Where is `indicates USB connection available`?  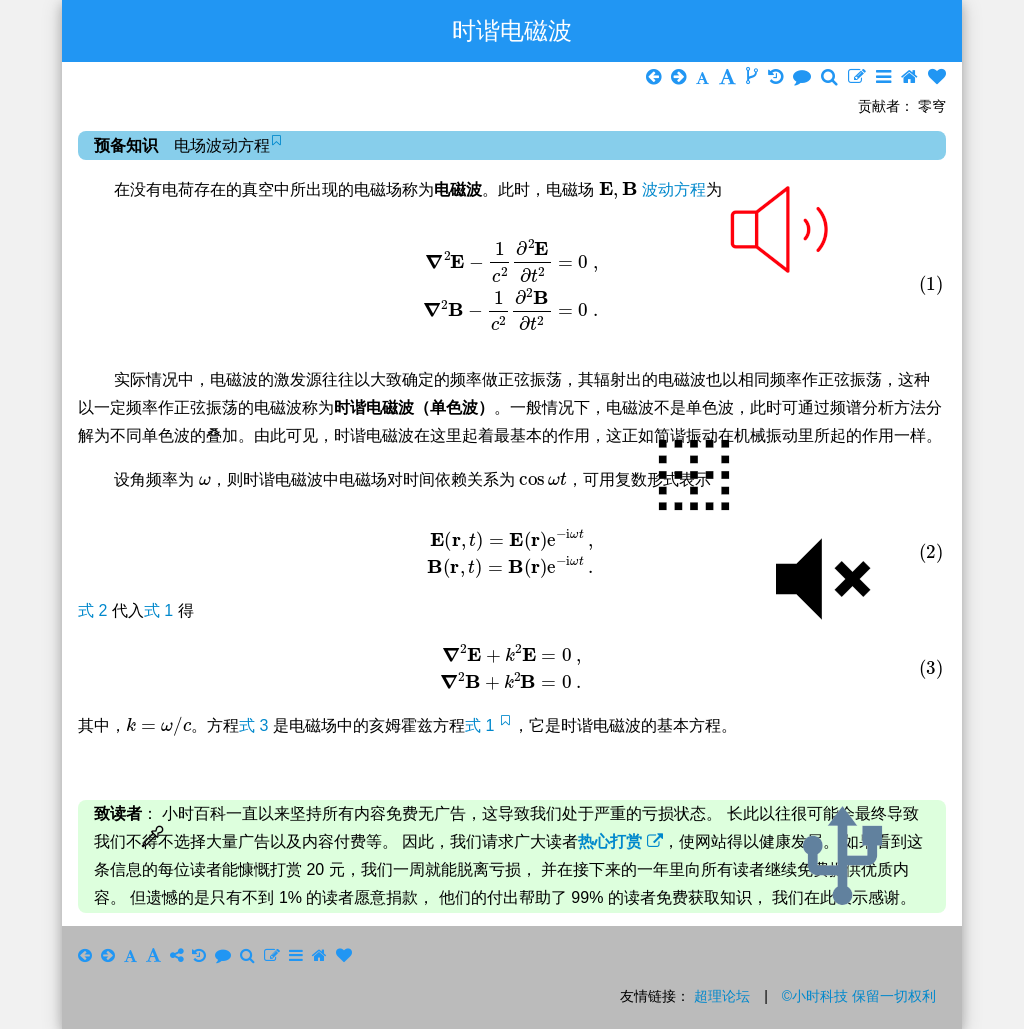
indicates USB connection available is located at coordinates (842, 855).